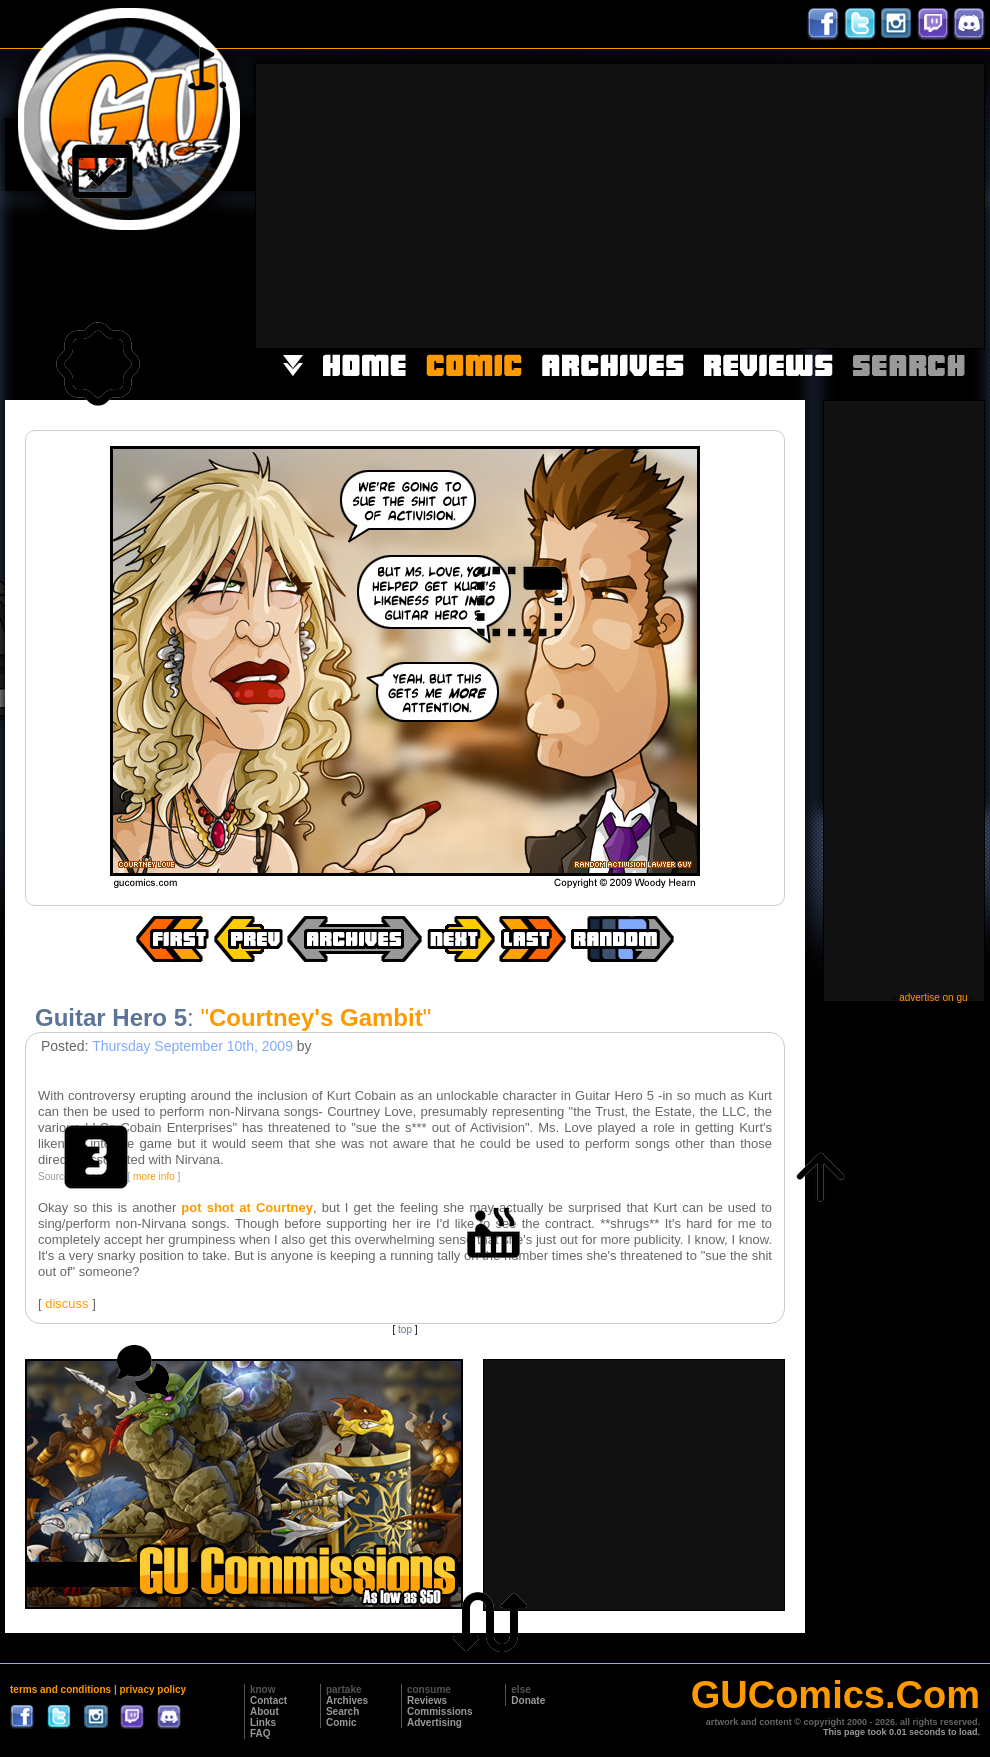  I want to click on an inactive or background browser tab, so click(519, 601).